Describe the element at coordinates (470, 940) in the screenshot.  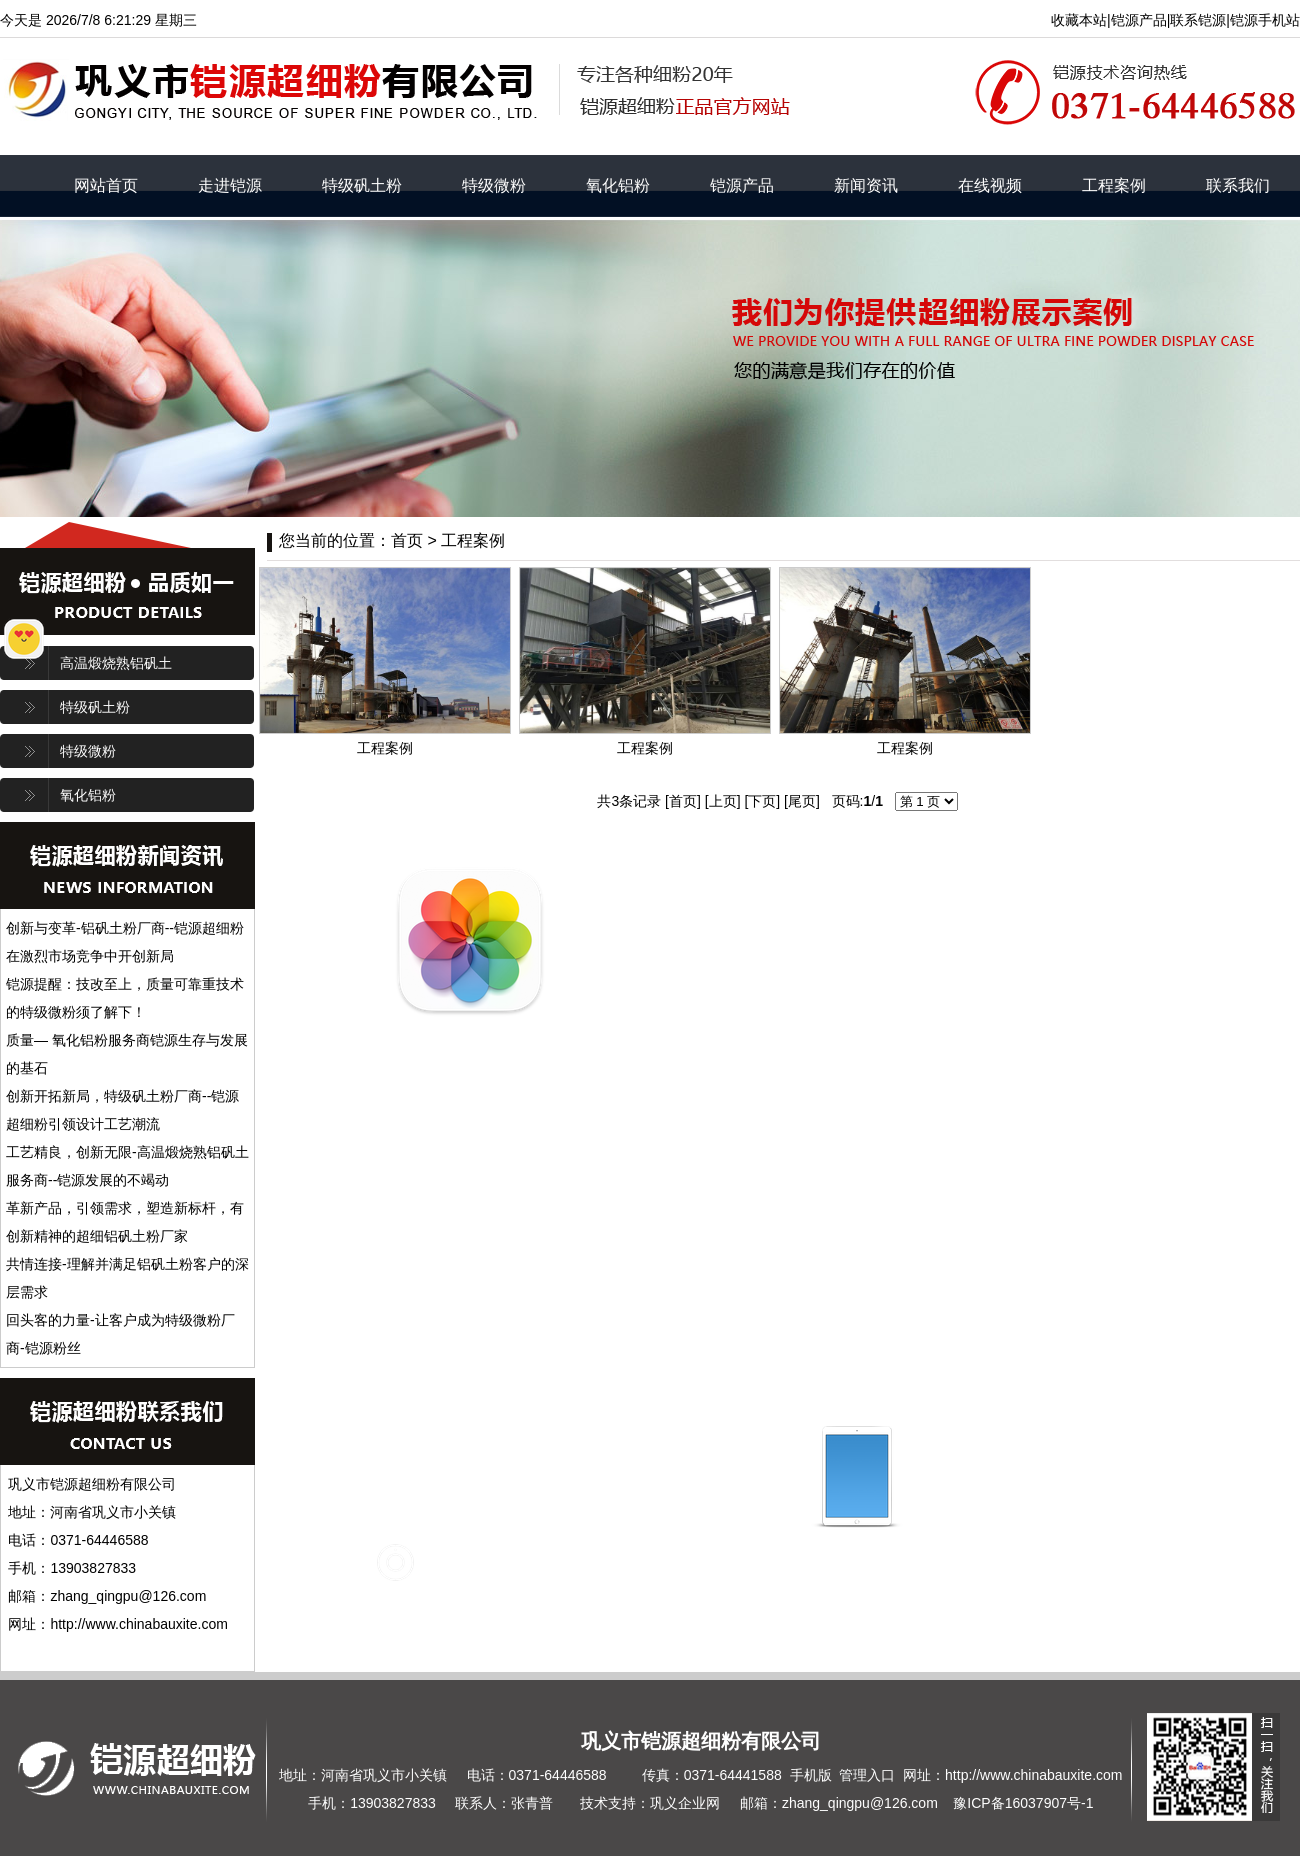
I see `open the Photos app` at that location.